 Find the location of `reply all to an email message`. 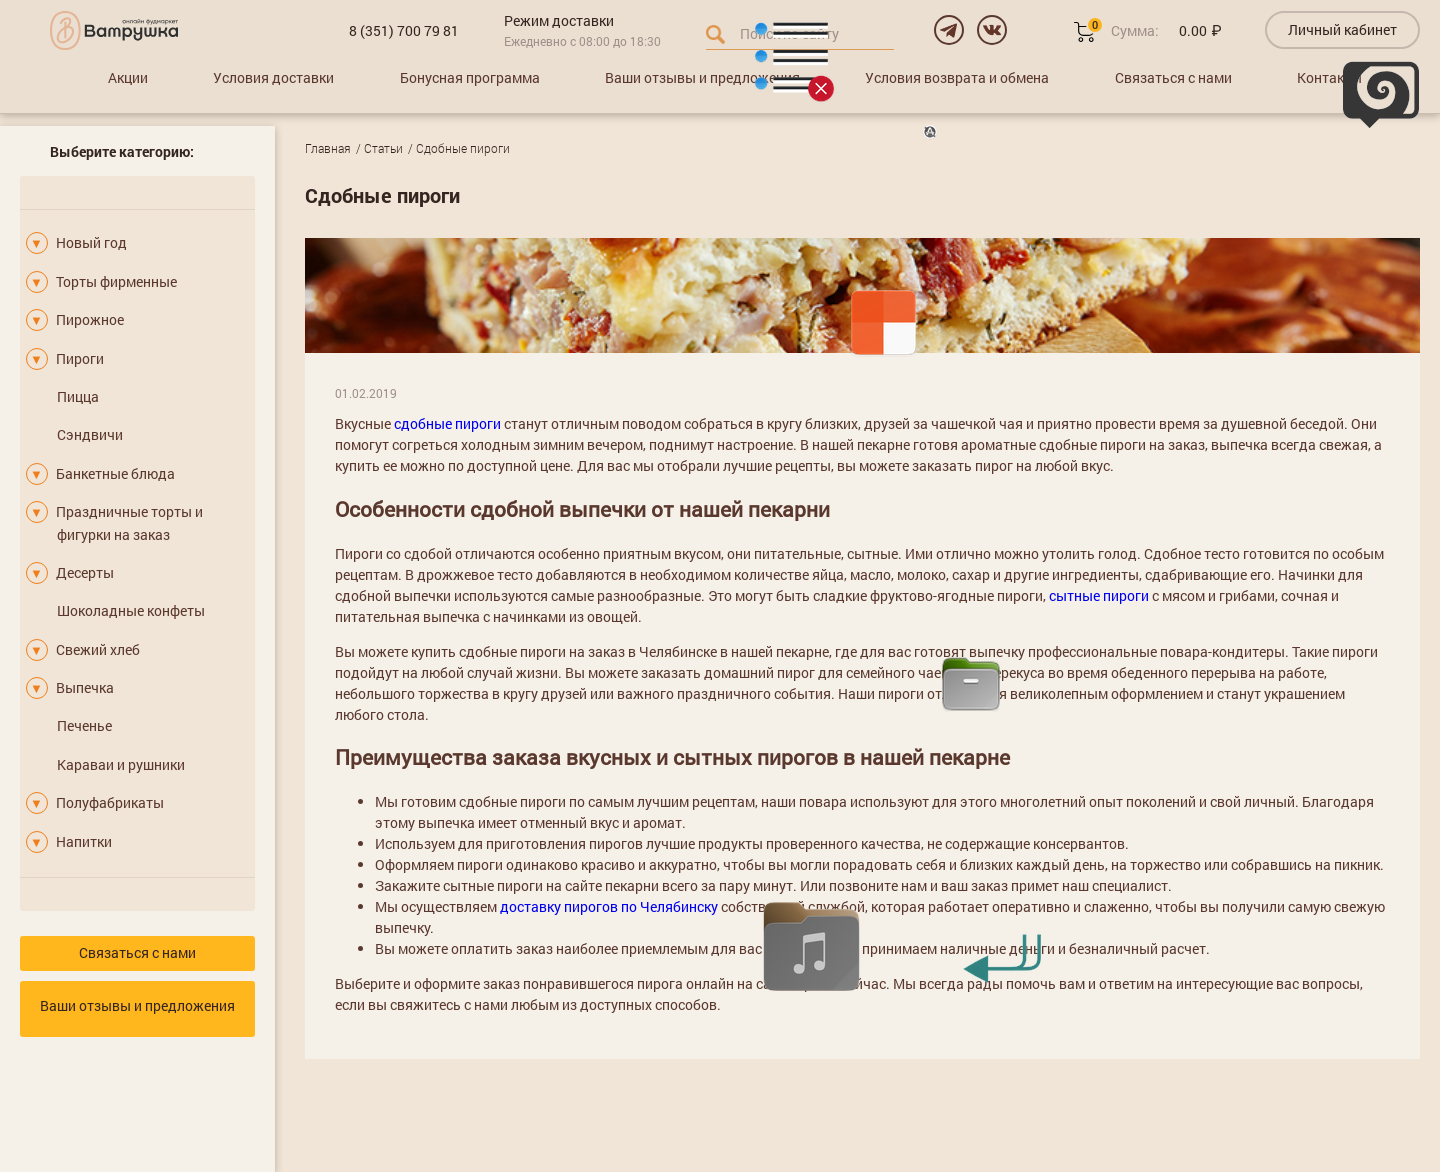

reply all to an email message is located at coordinates (1001, 958).